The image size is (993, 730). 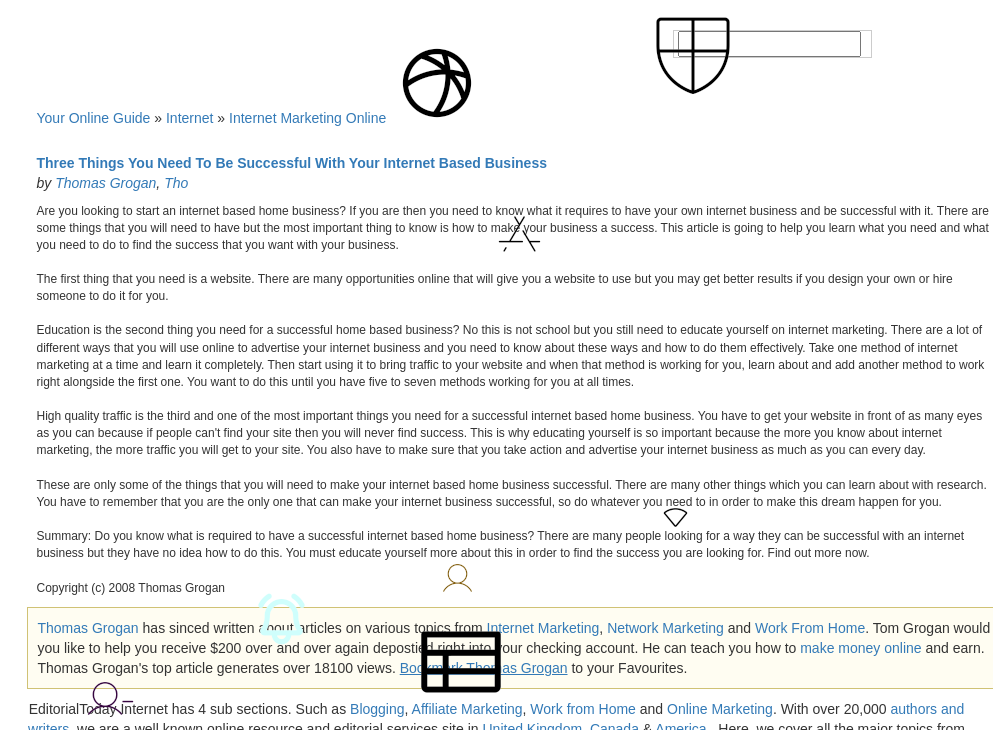 I want to click on remove a user from a group or list, so click(x=109, y=700).